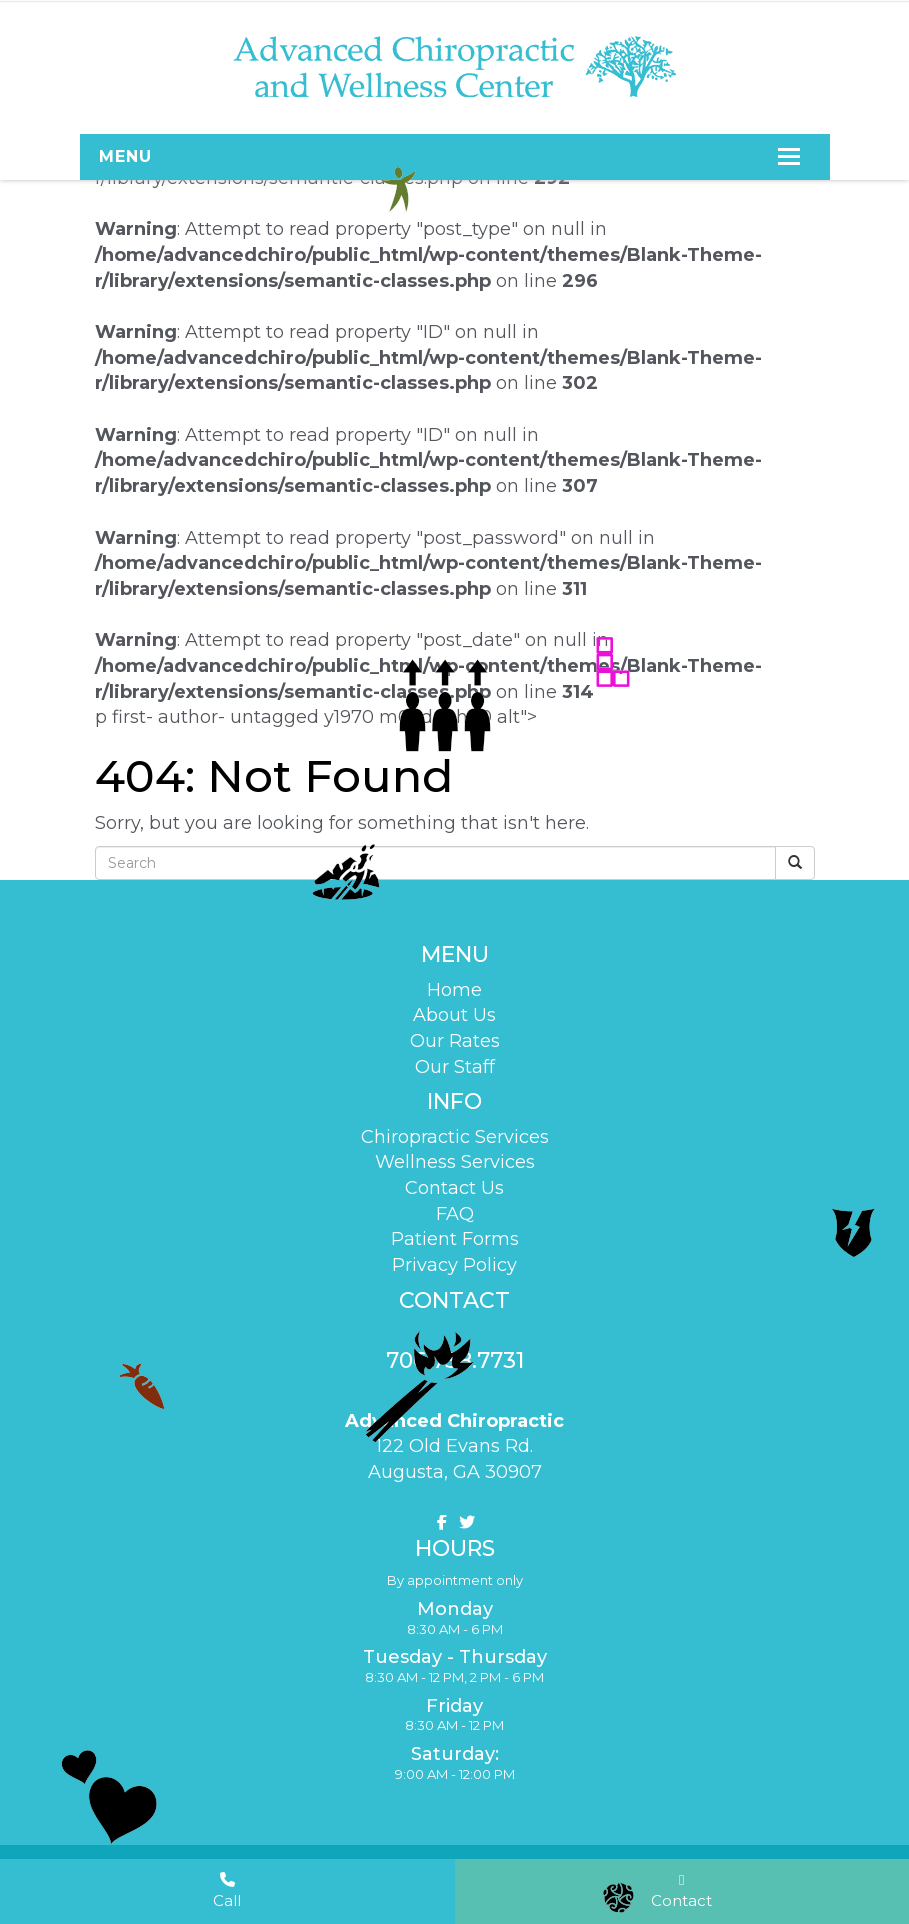  I want to click on indicates broken or compromised security, so click(852, 1232).